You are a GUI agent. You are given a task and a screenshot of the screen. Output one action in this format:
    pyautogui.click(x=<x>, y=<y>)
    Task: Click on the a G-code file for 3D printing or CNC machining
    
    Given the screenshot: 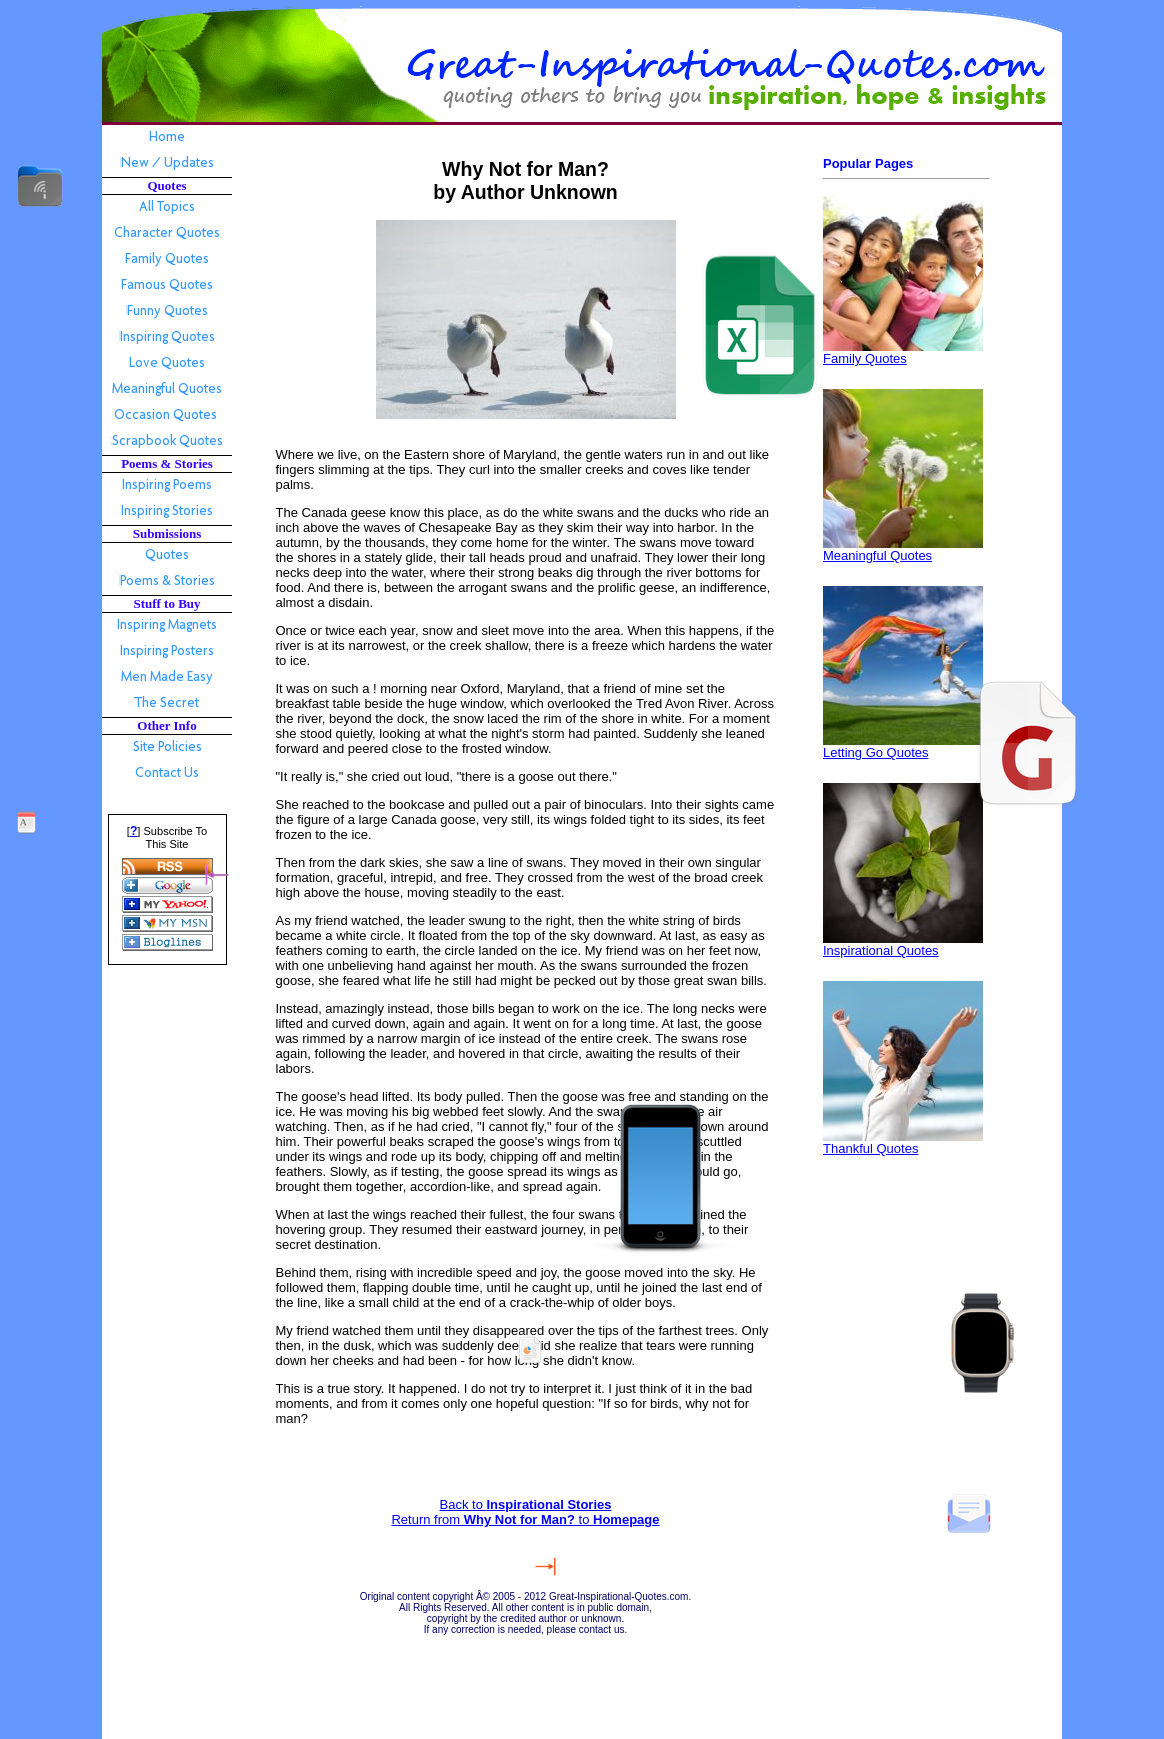 What is the action you would take?
    pyautogui.click(x=1028, y=743)
    